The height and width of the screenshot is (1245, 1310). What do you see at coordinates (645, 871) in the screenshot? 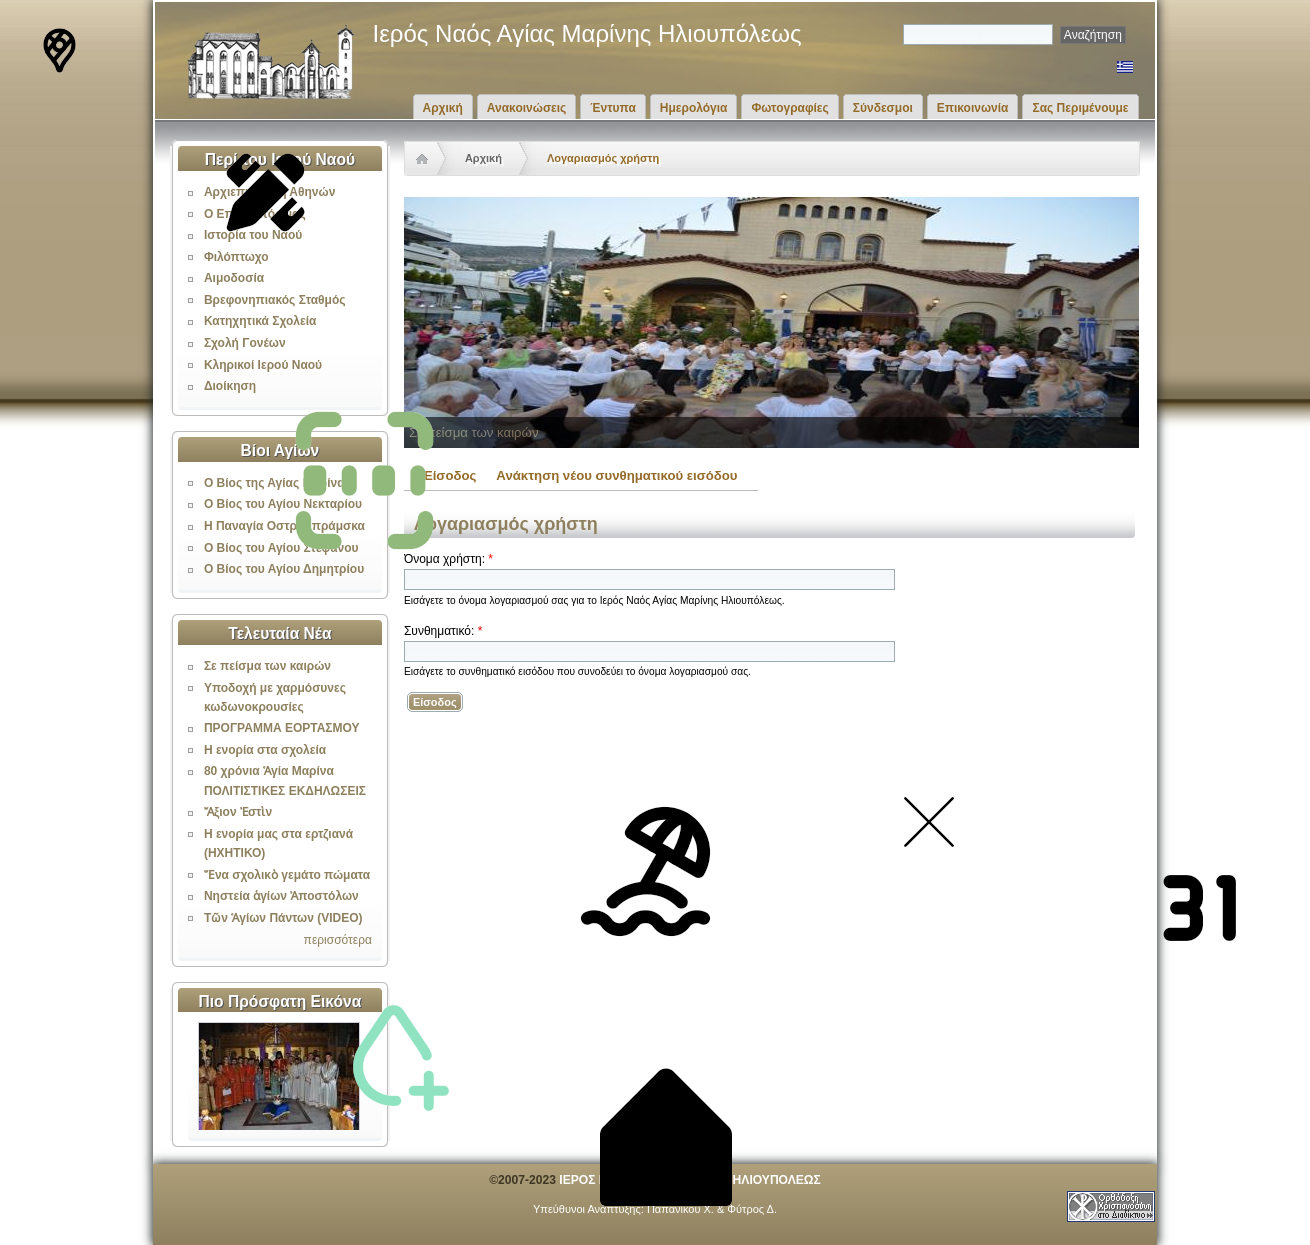
I see `view beach or coastal locations` at bounding box center [645, 871].